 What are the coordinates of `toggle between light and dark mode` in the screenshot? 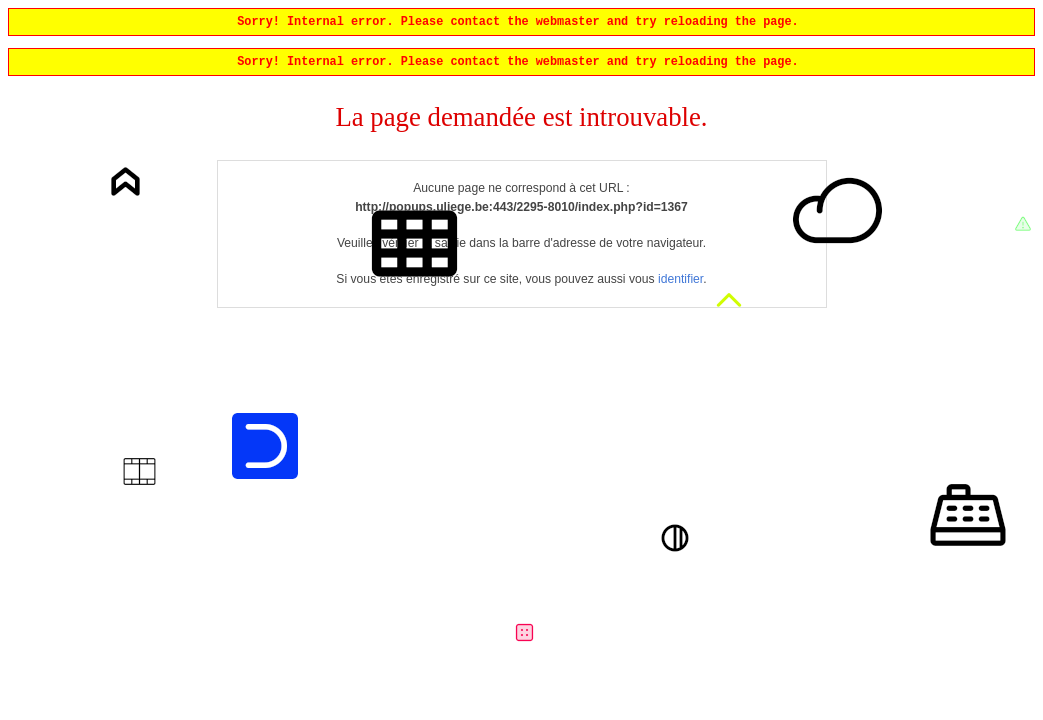 It's located at (675, 538).